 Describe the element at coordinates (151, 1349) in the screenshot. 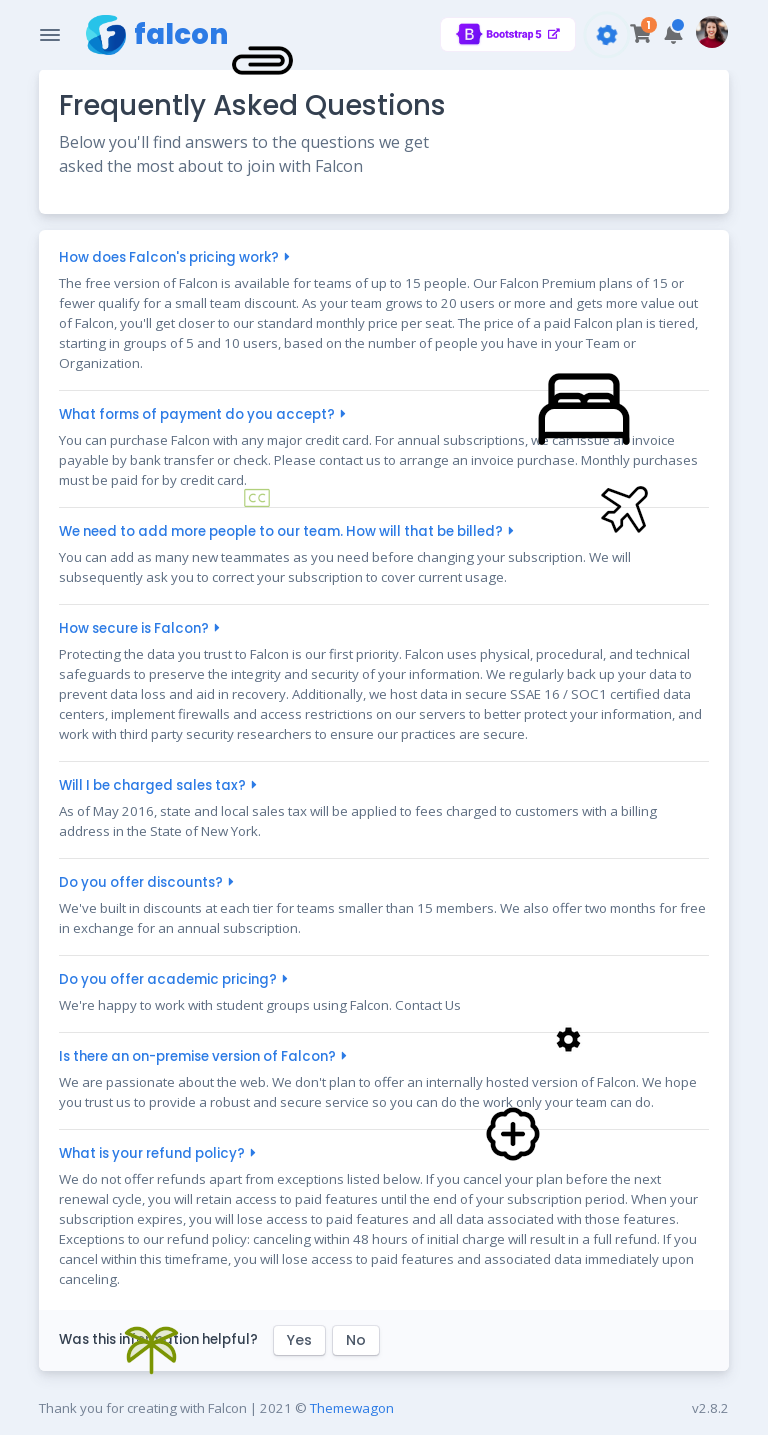

I see `indicates tropical or beach-related content` at that location.